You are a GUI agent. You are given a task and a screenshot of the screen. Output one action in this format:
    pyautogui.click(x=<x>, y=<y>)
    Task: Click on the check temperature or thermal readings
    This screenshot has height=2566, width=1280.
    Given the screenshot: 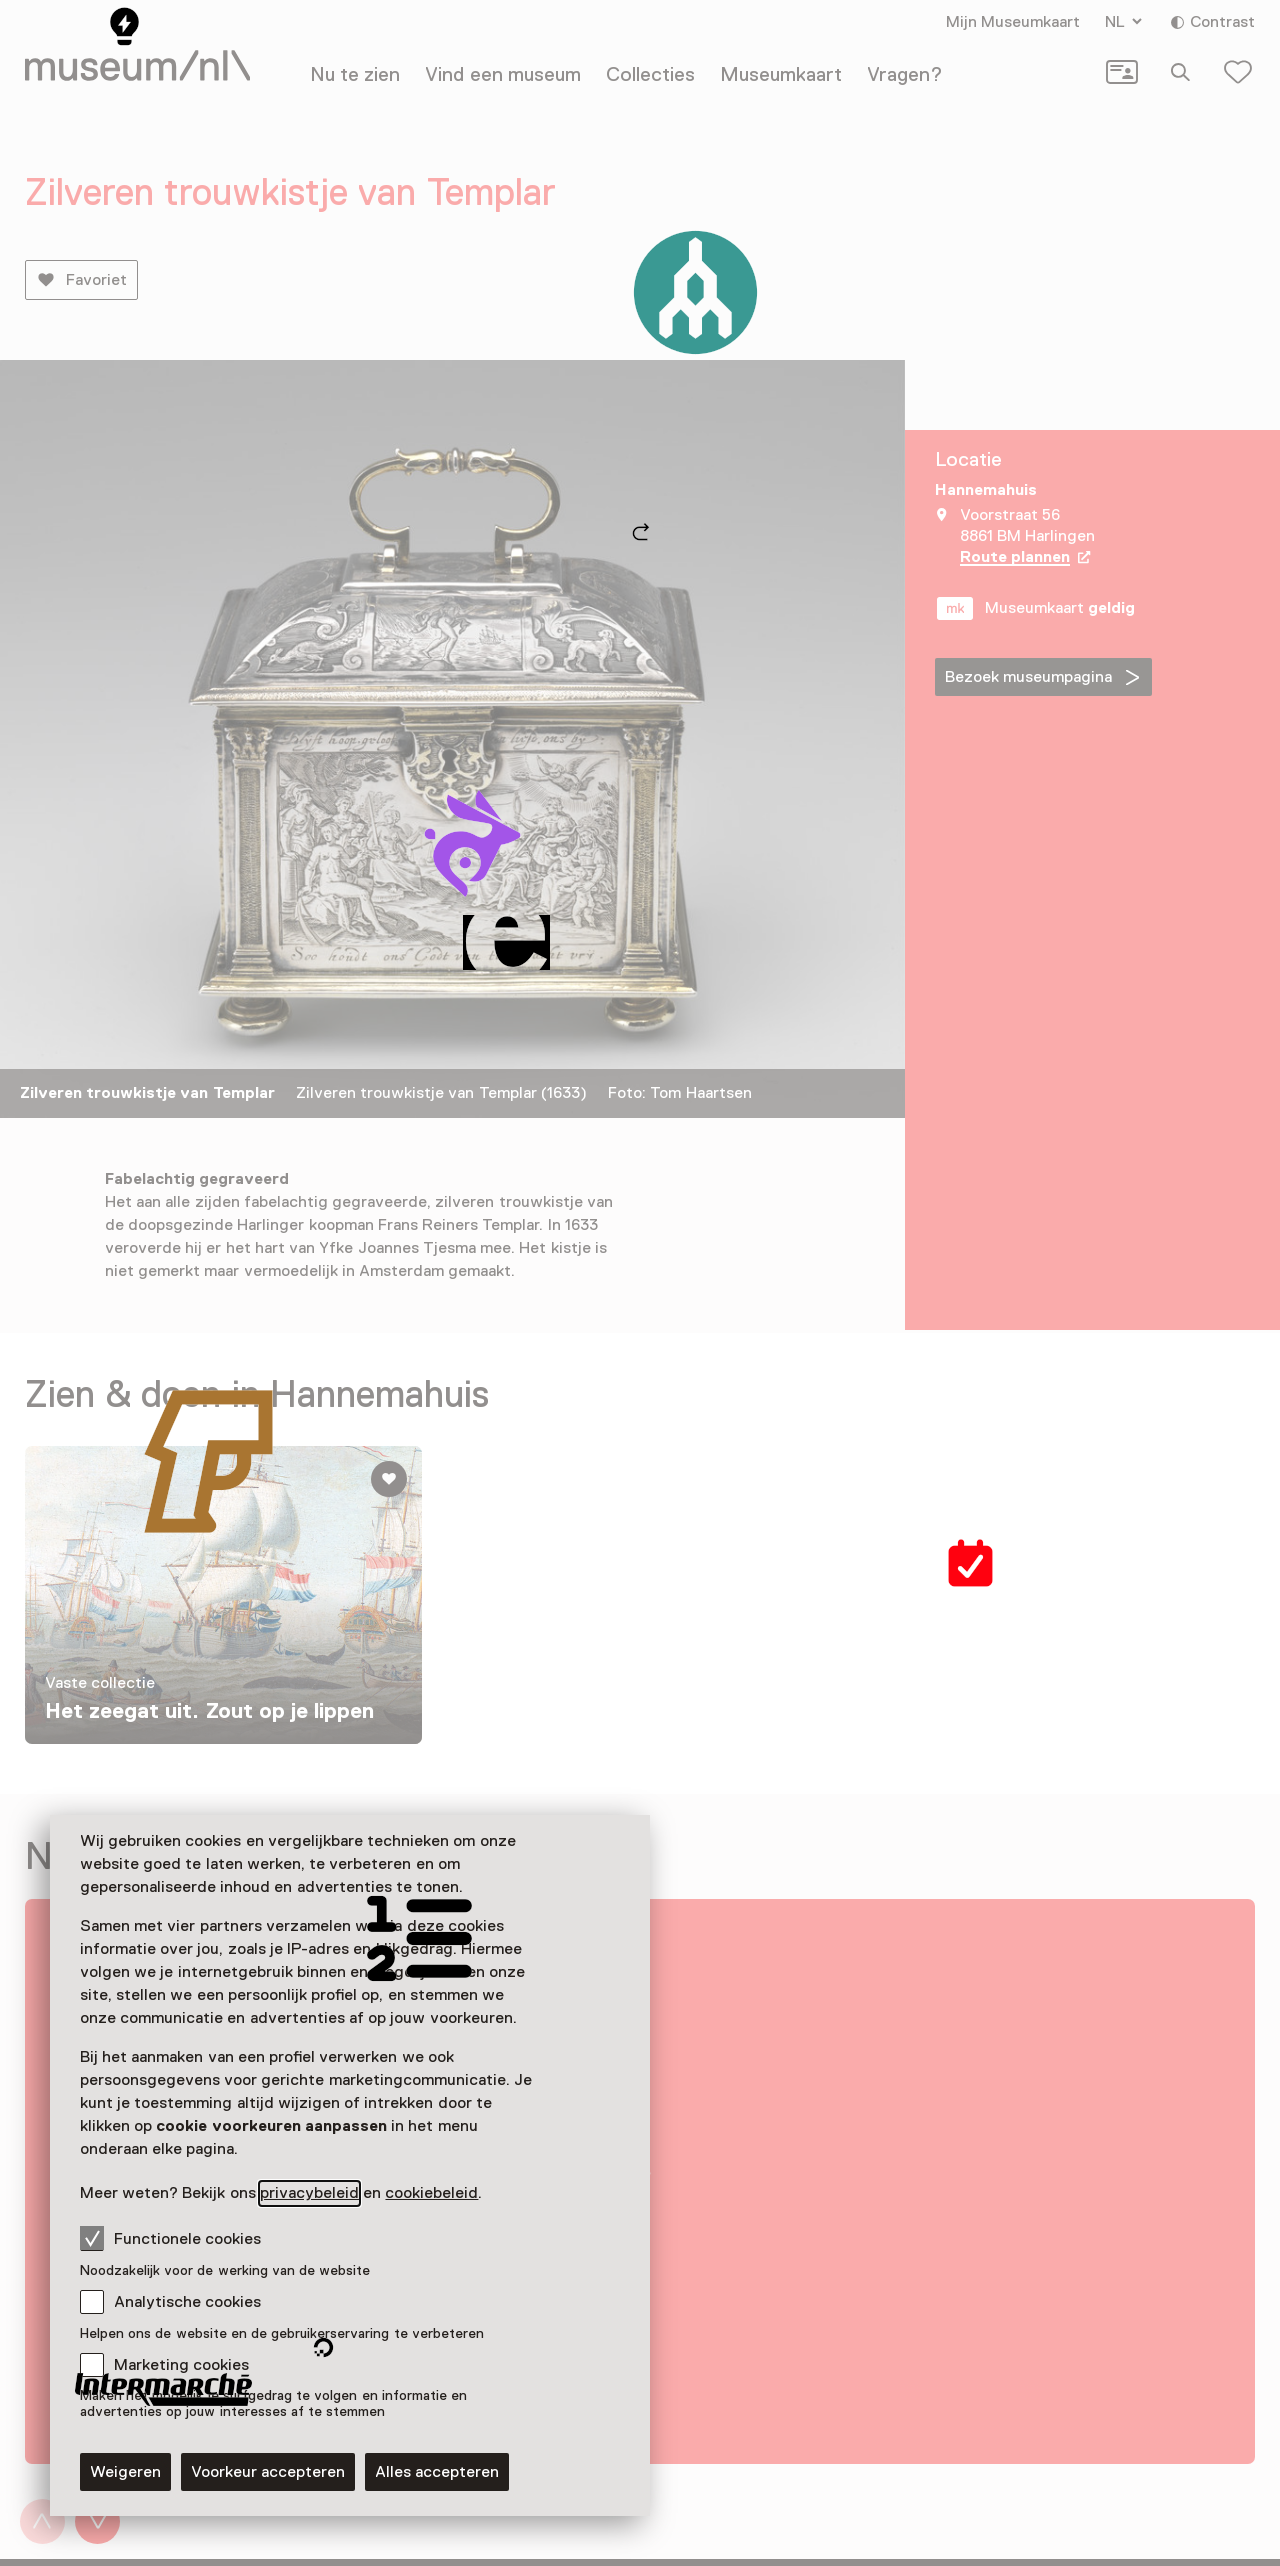 What is the action you would take?
    pyautogui.click(x=208, y=1461)
    